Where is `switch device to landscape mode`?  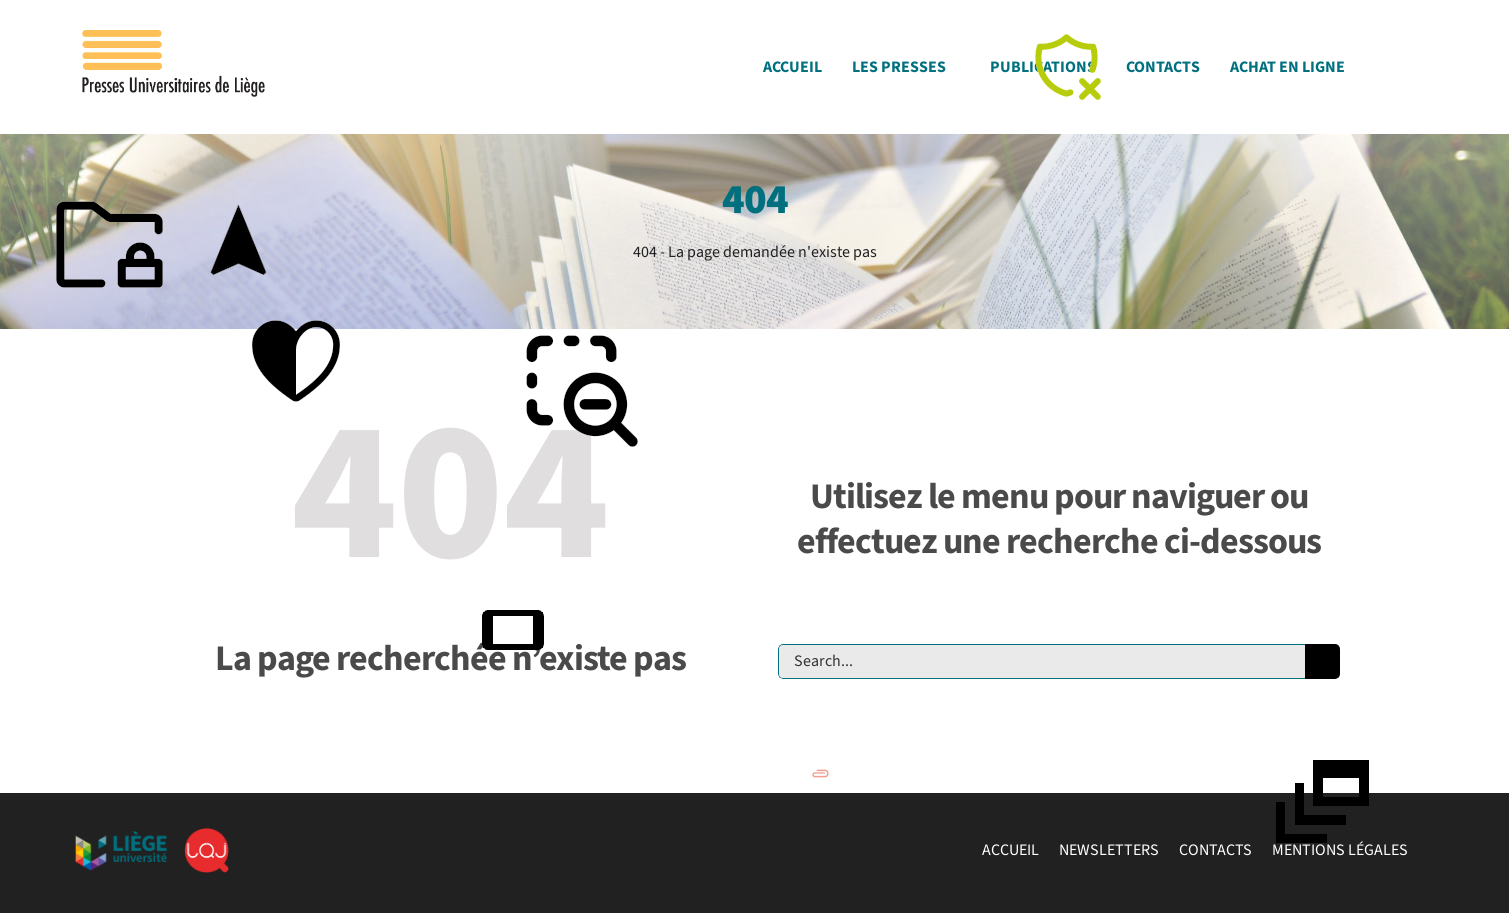 switch device to landscape mode is located at coordinates (513, 630).